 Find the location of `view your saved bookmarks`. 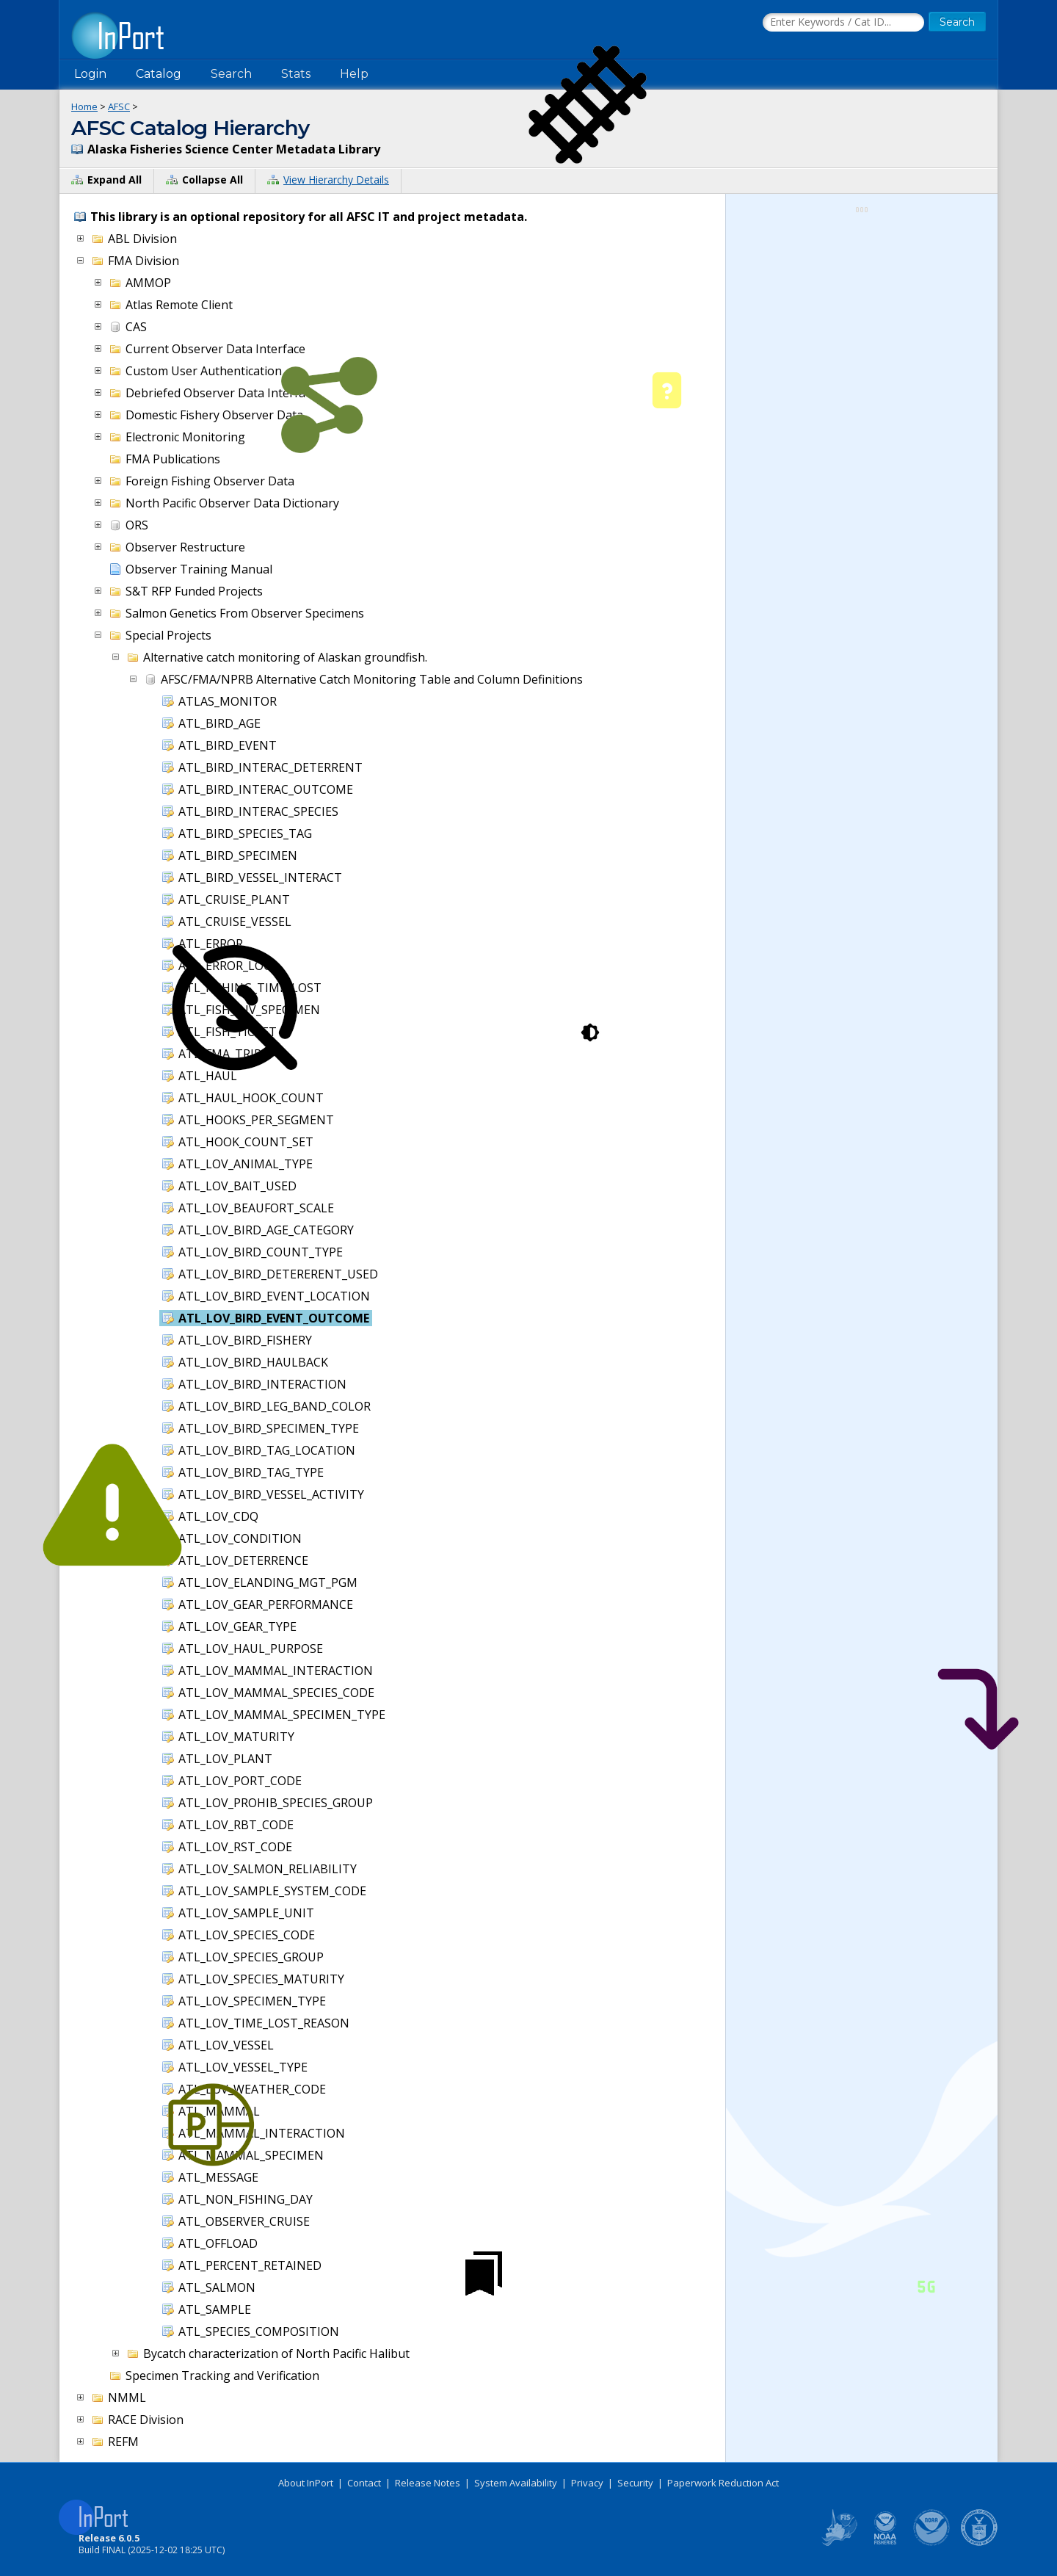

view your saved bookmarks is located at coordinates (484, 2273).